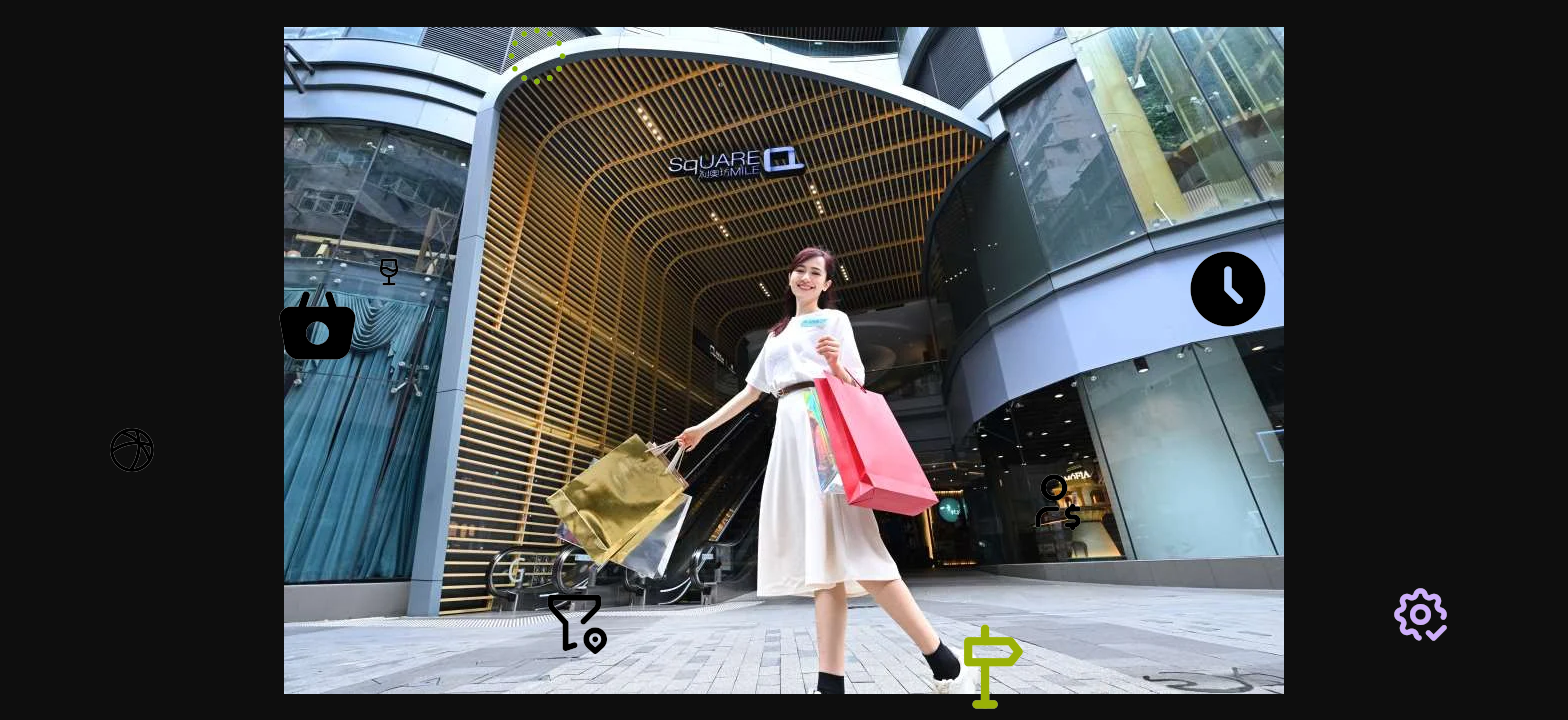  Describe the element at coordinates (574, 621) in the screenshot. I see `pin or save current filter settings` at that location.